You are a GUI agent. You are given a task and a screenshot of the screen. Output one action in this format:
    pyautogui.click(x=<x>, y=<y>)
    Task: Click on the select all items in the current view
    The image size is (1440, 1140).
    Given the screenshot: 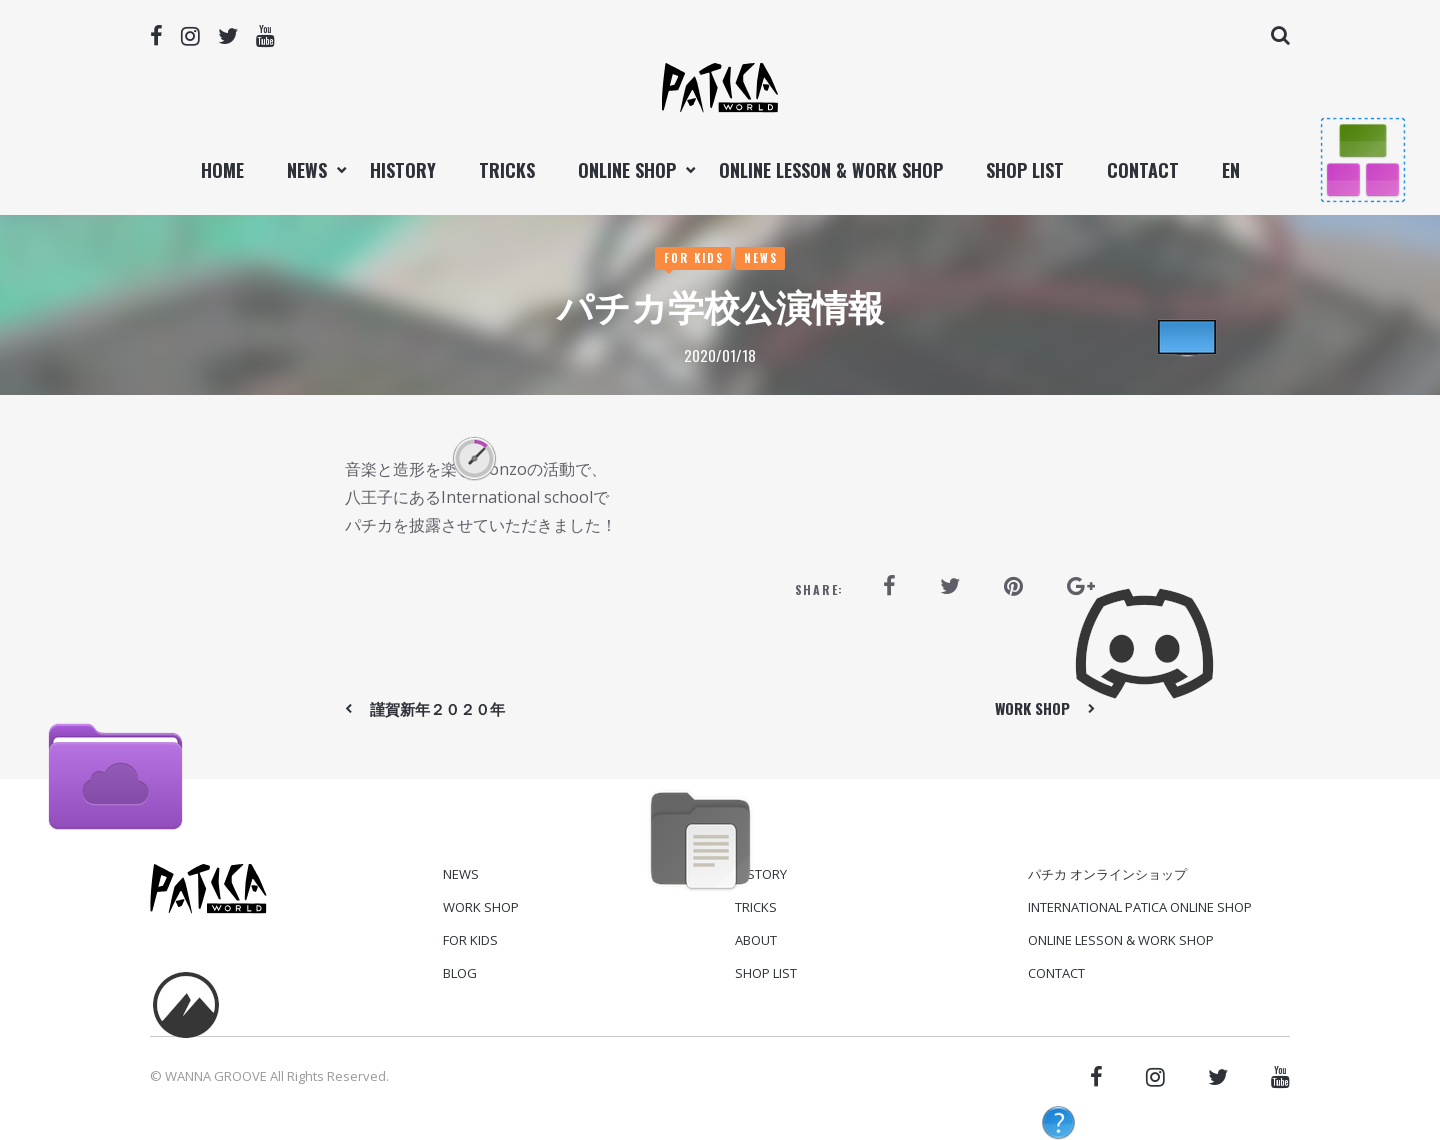 What is the action you would take?
    pyautogui.click(x=1363, y=160)
    